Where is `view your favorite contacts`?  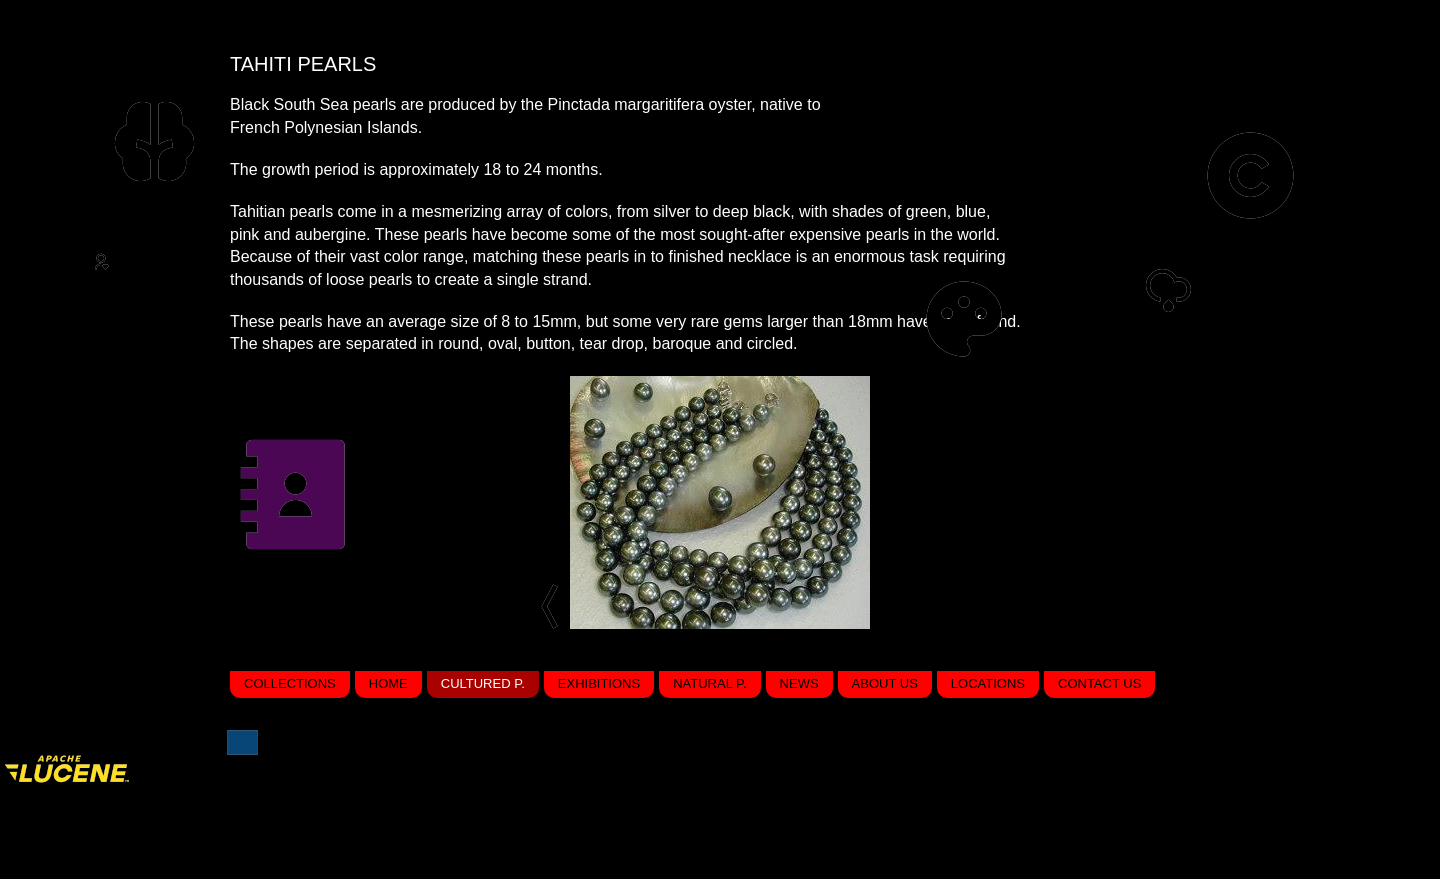 view your favorite contacts is located at coordinates (101, 262).